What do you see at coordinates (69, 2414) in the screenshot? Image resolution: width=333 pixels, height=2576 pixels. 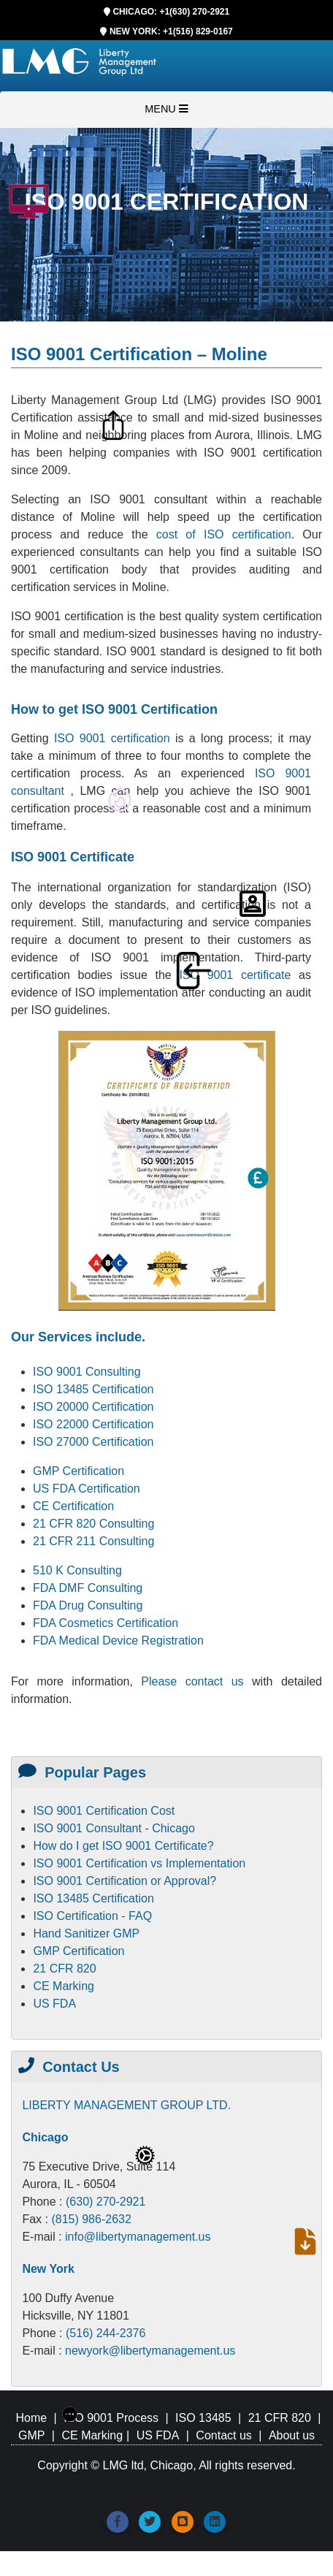 I see `access more options or actions` at bounding box center [69, 2414].